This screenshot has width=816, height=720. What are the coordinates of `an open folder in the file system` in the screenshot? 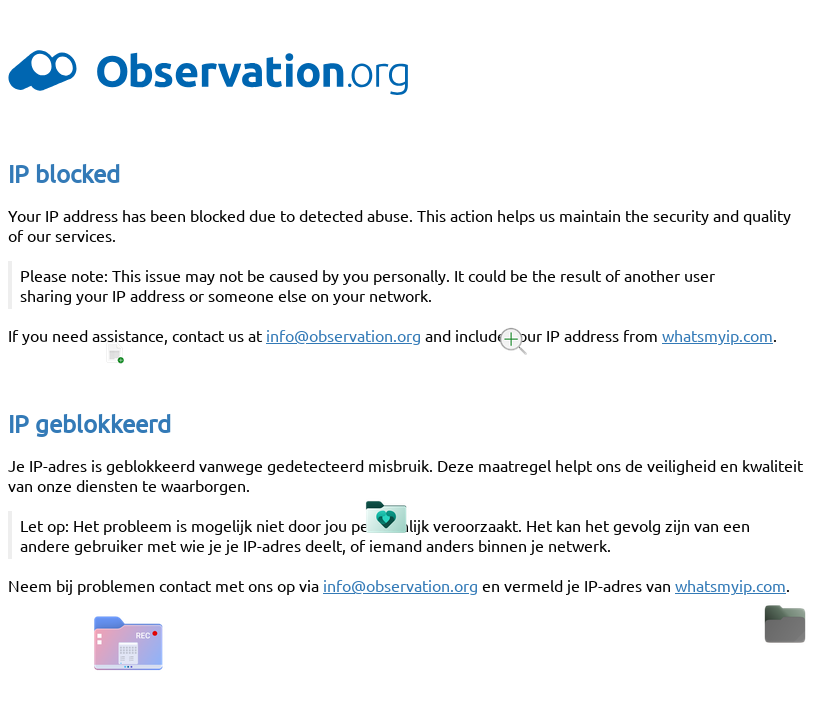 It's located at (785, 624).